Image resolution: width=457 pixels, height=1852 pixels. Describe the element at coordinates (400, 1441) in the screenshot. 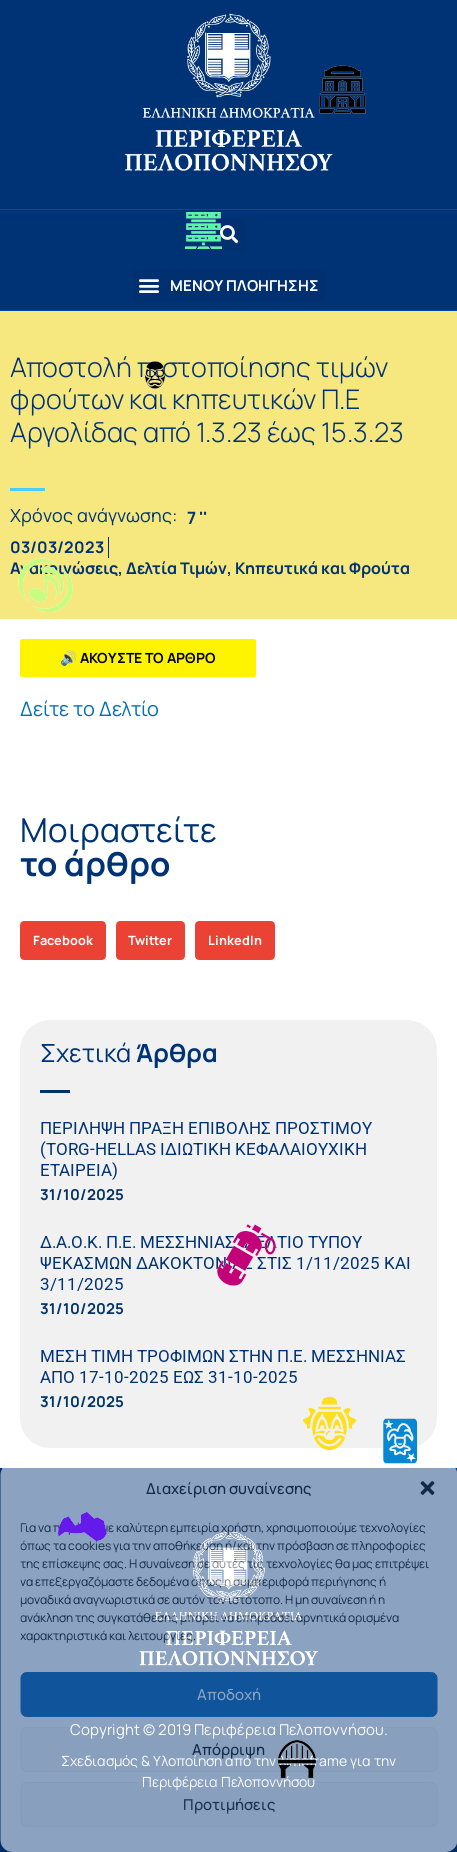

I see `play a wild card or joker in a card game` at that location.